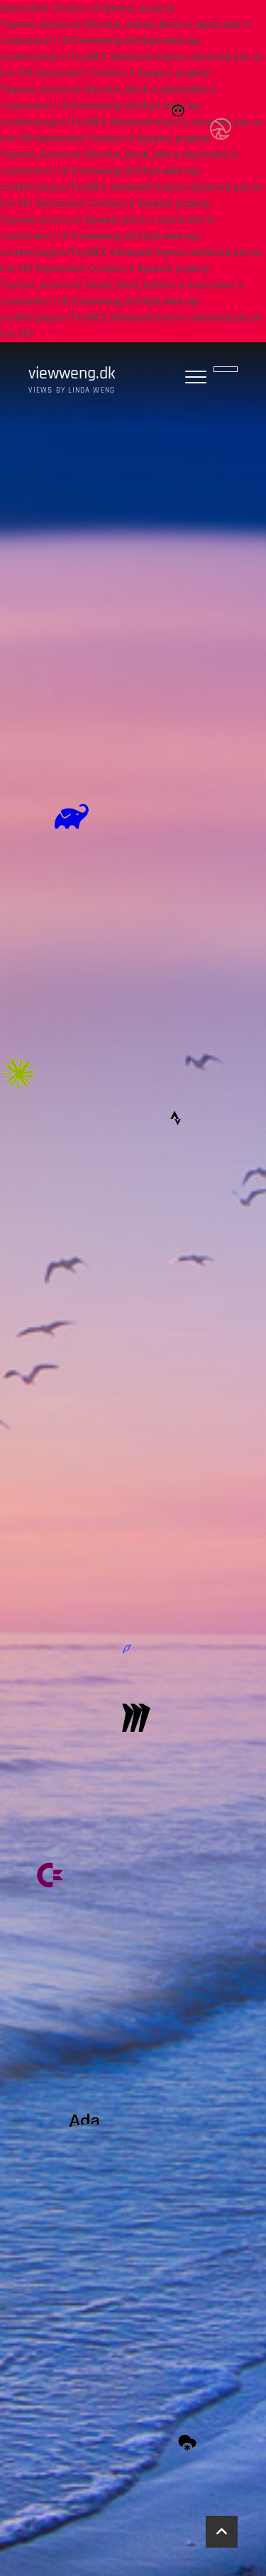  Describe the element at coordinates (50, 1875) in the screenshot. I see `commodore brand logo` at that location.